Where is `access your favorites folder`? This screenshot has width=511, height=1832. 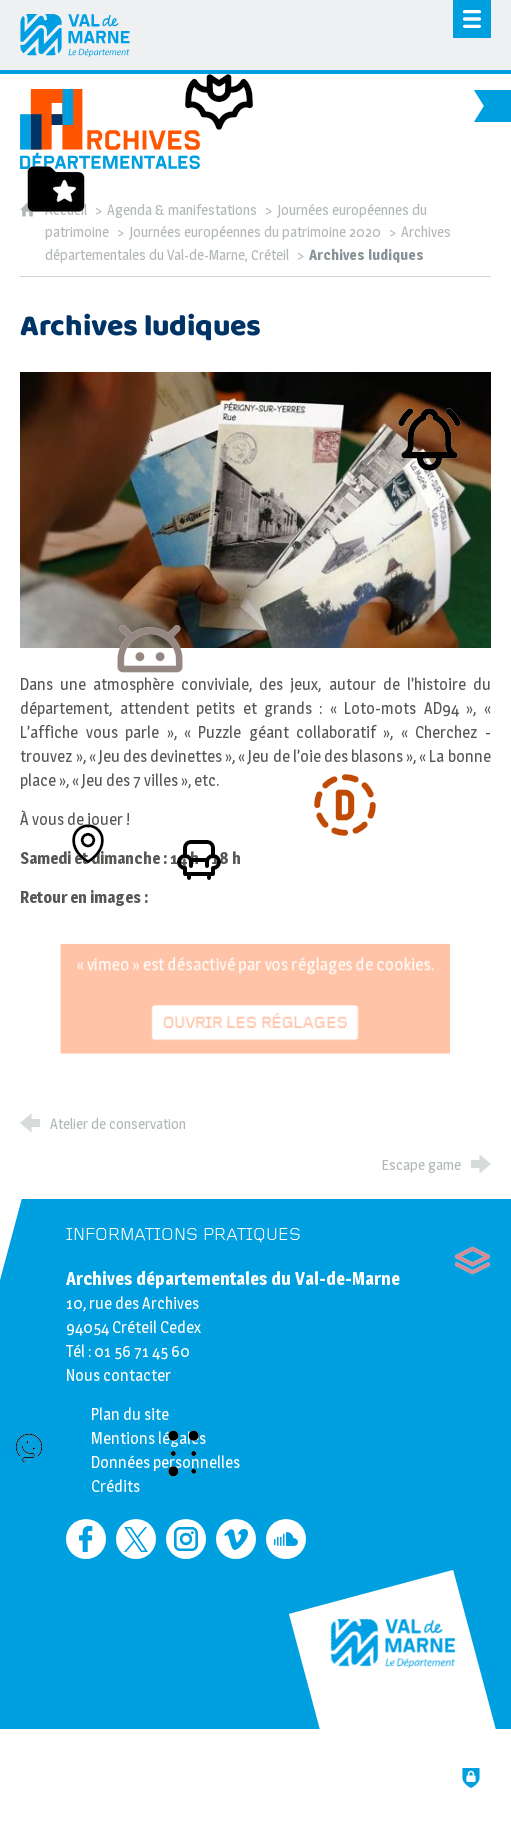
access your favorites folder is located at coordinates (56, 189).